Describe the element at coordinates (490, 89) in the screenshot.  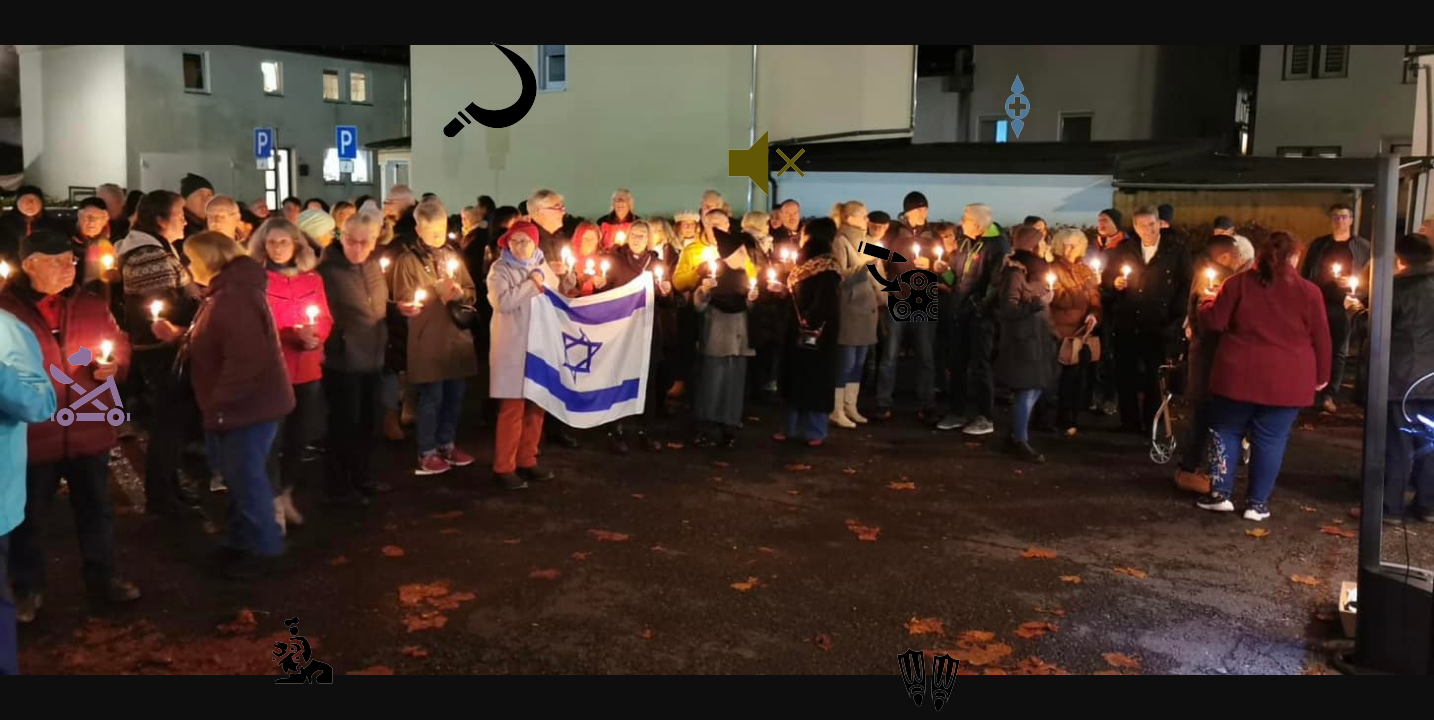
I see `select the sickle tool or weapon in a game` at that location.